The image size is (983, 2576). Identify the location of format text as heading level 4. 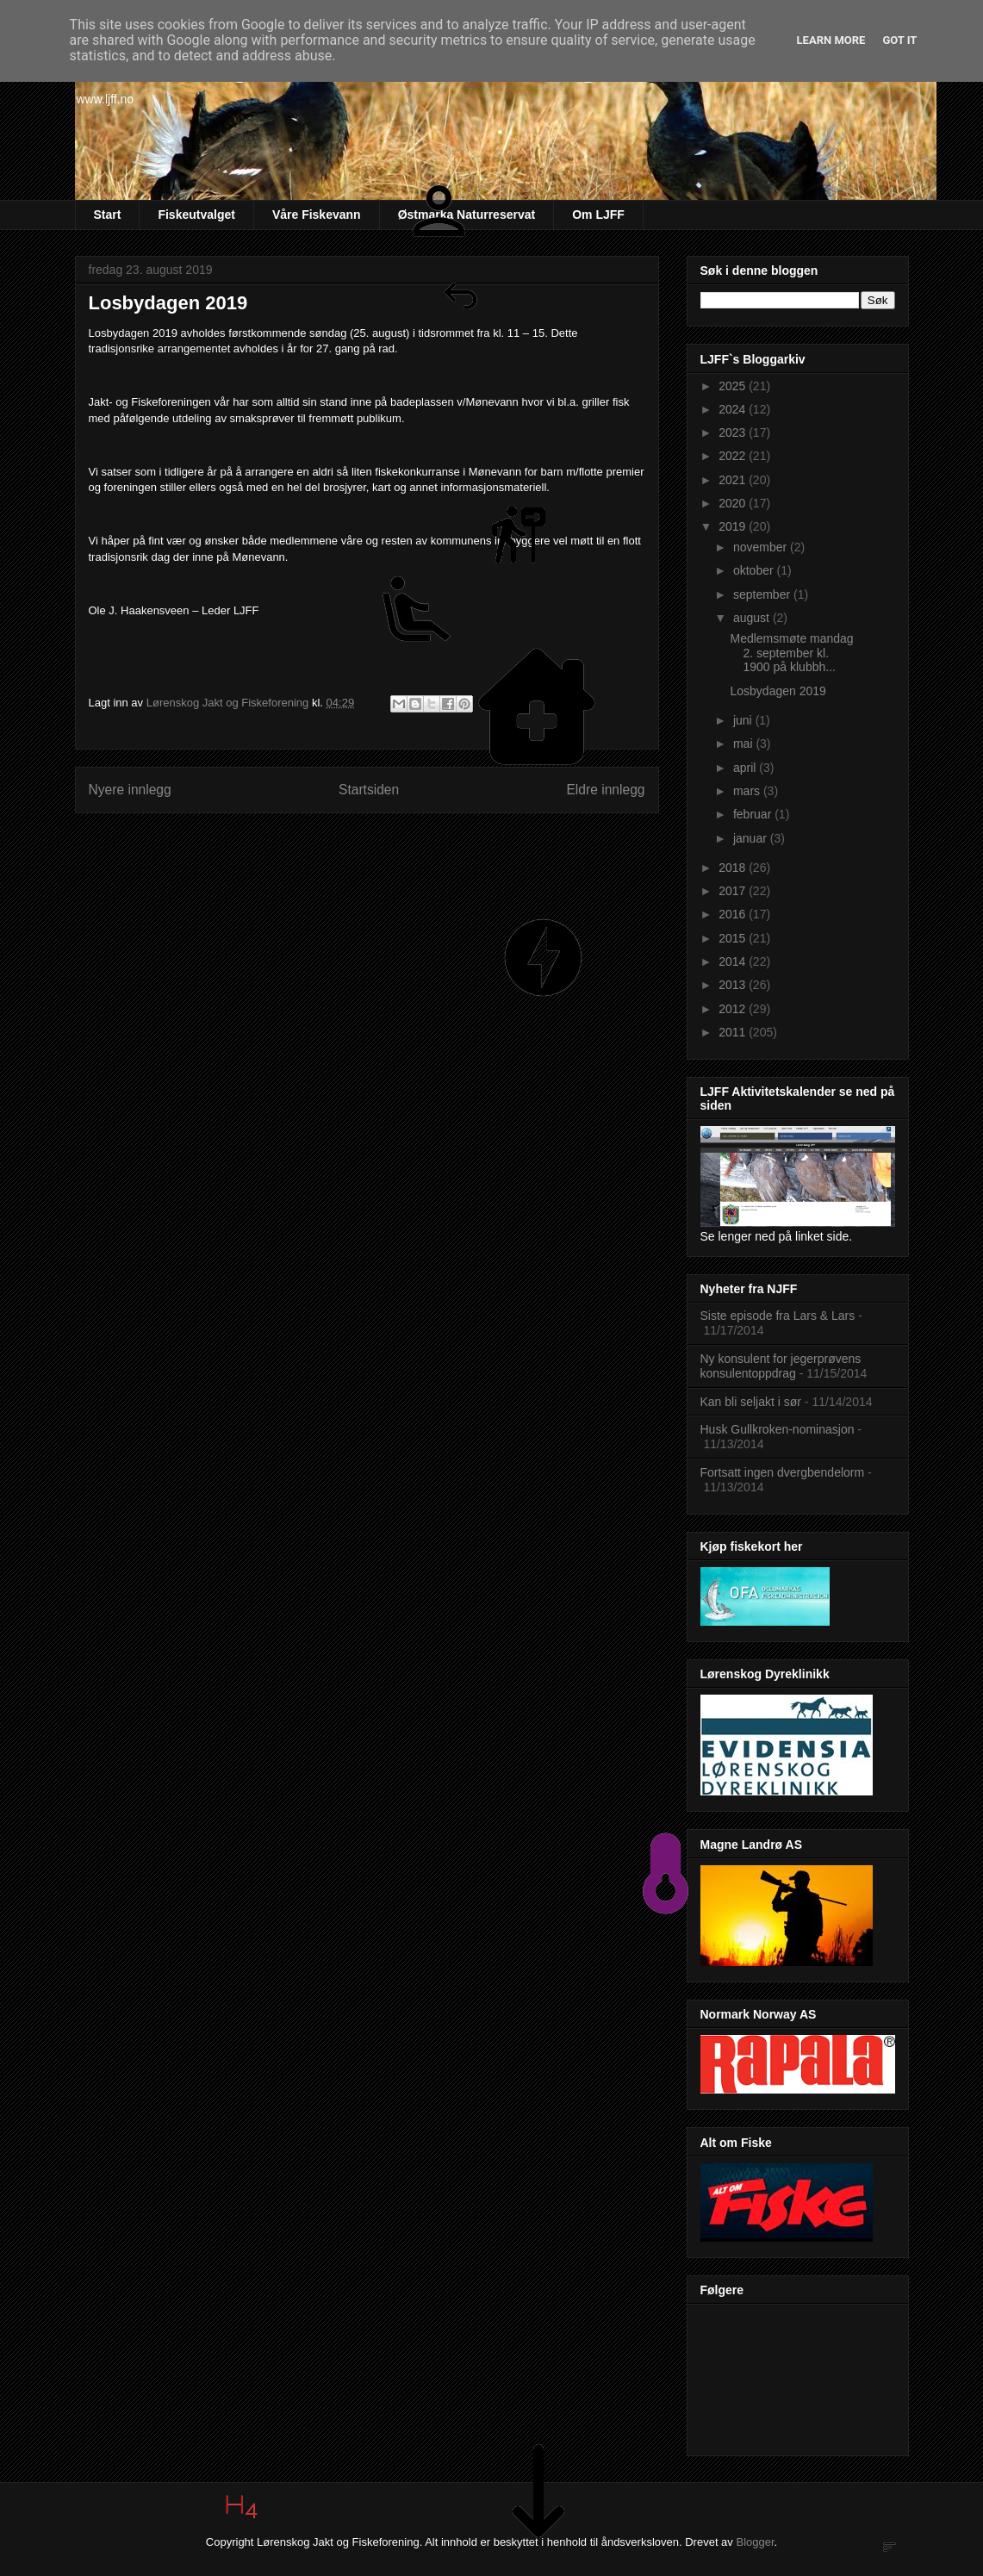
(240, 2506).